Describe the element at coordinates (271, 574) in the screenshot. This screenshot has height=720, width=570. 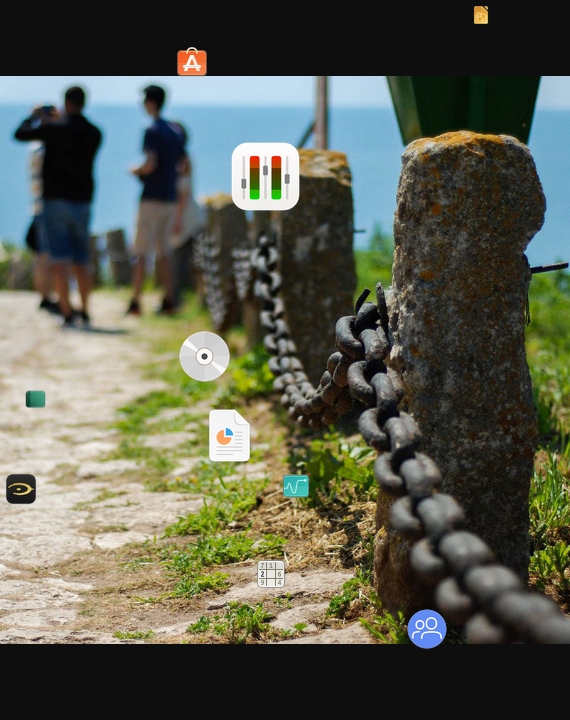
I see `open sudoku puzzle game` at that location.